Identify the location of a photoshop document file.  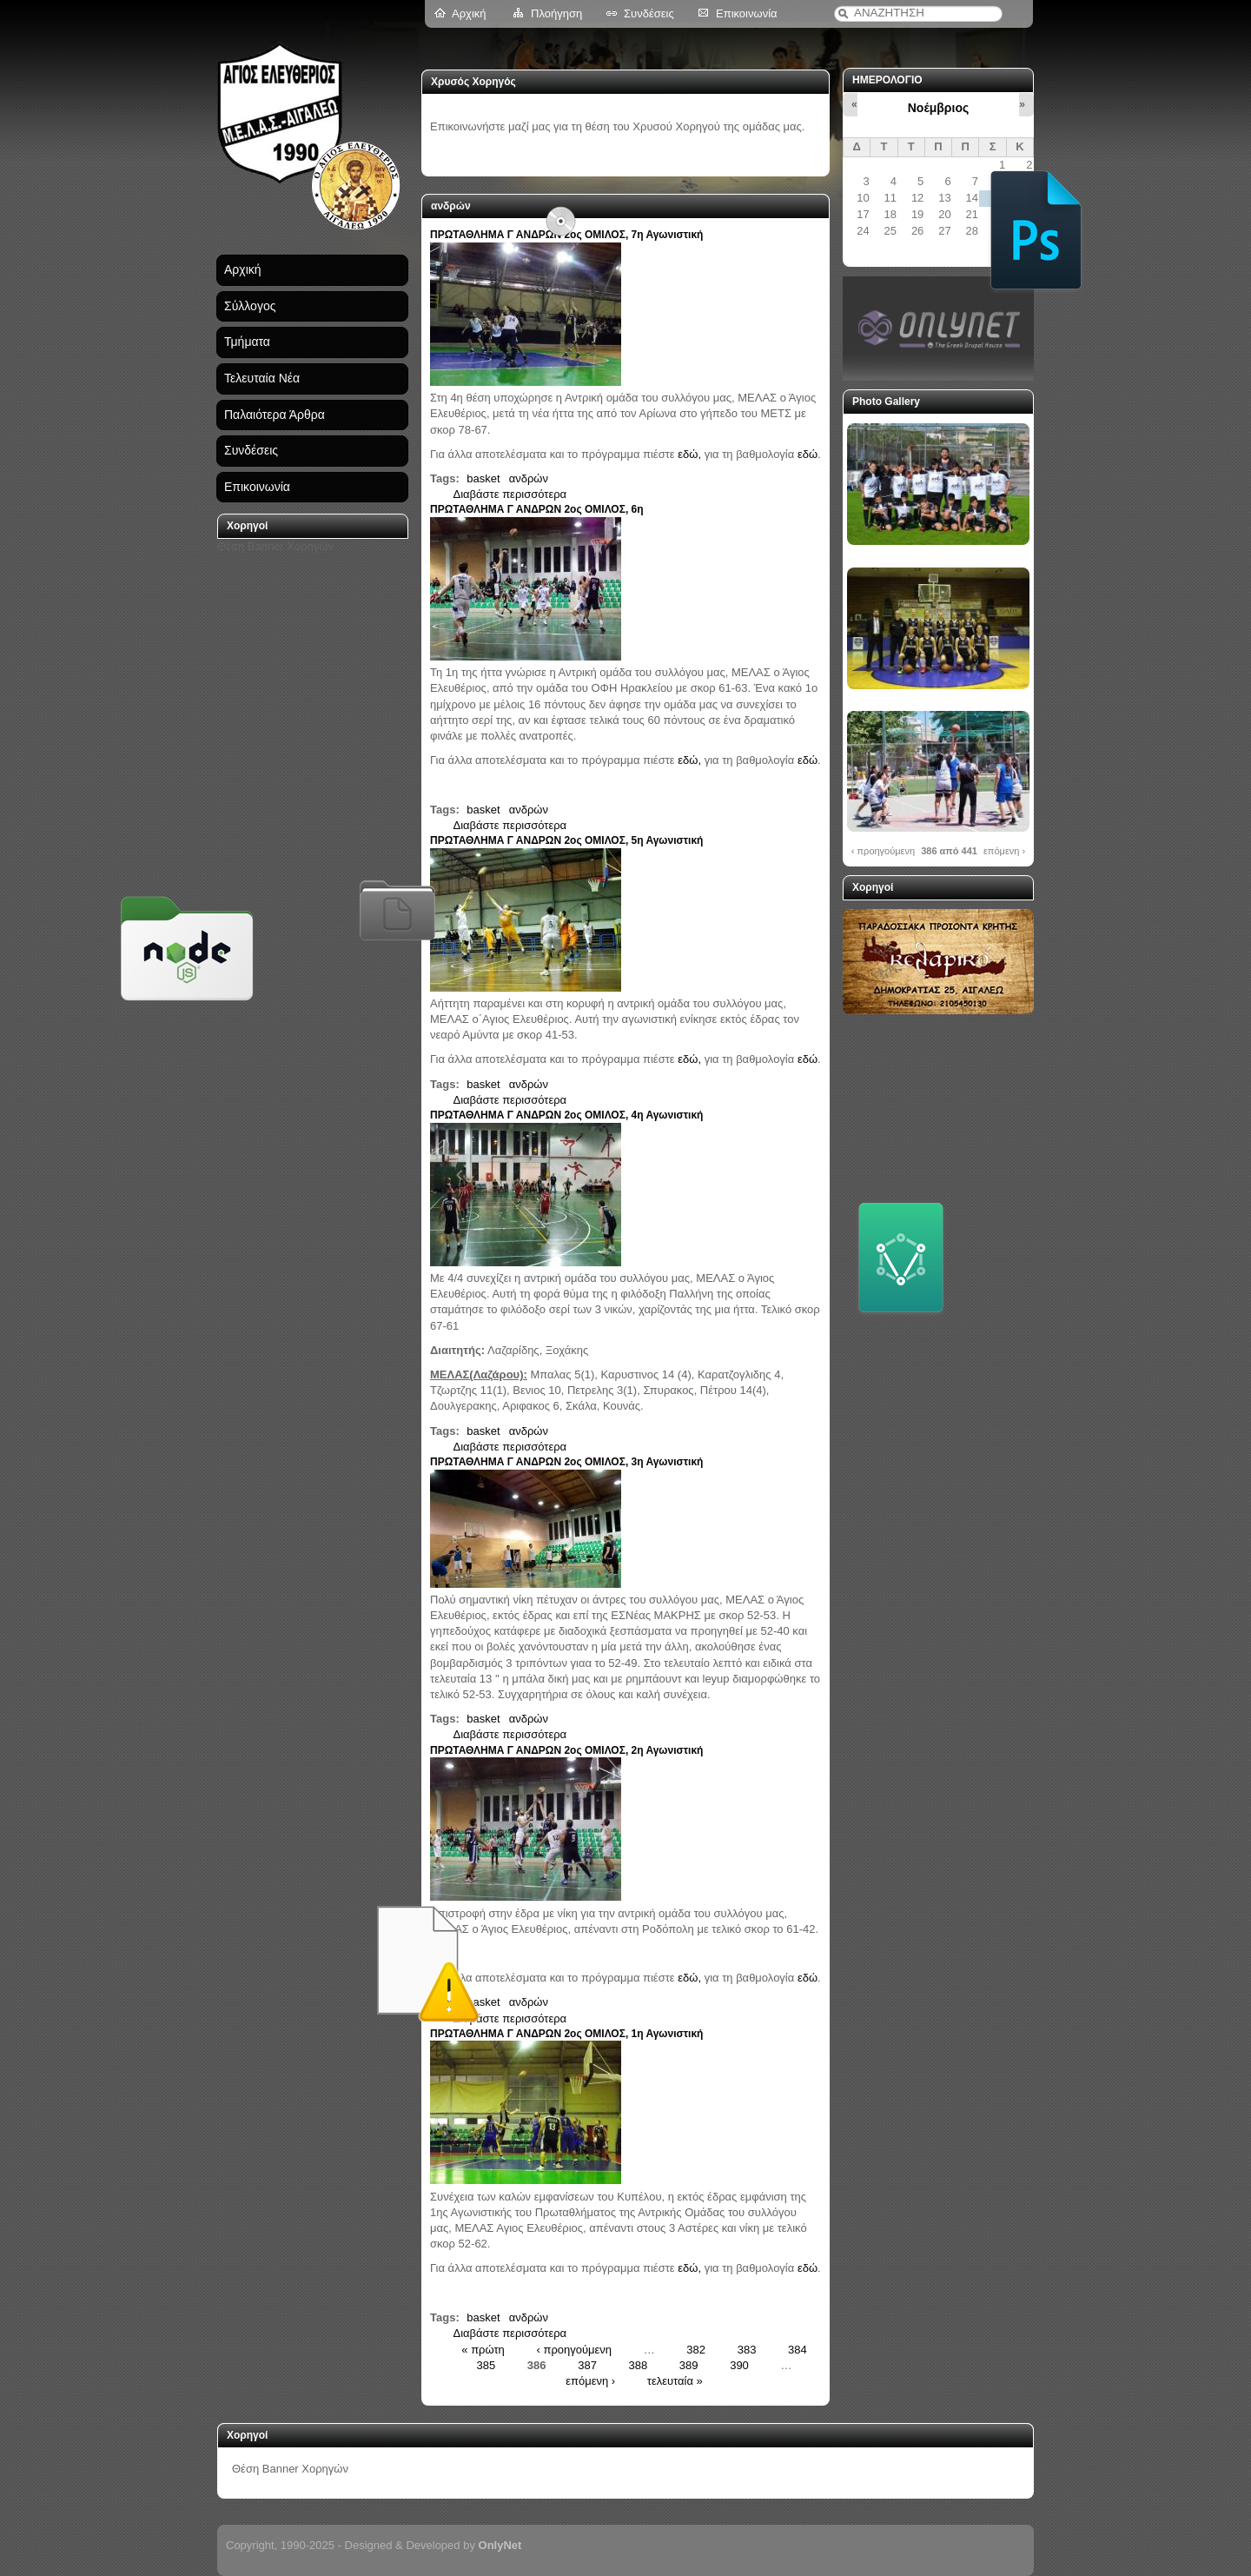
(1036, 229).